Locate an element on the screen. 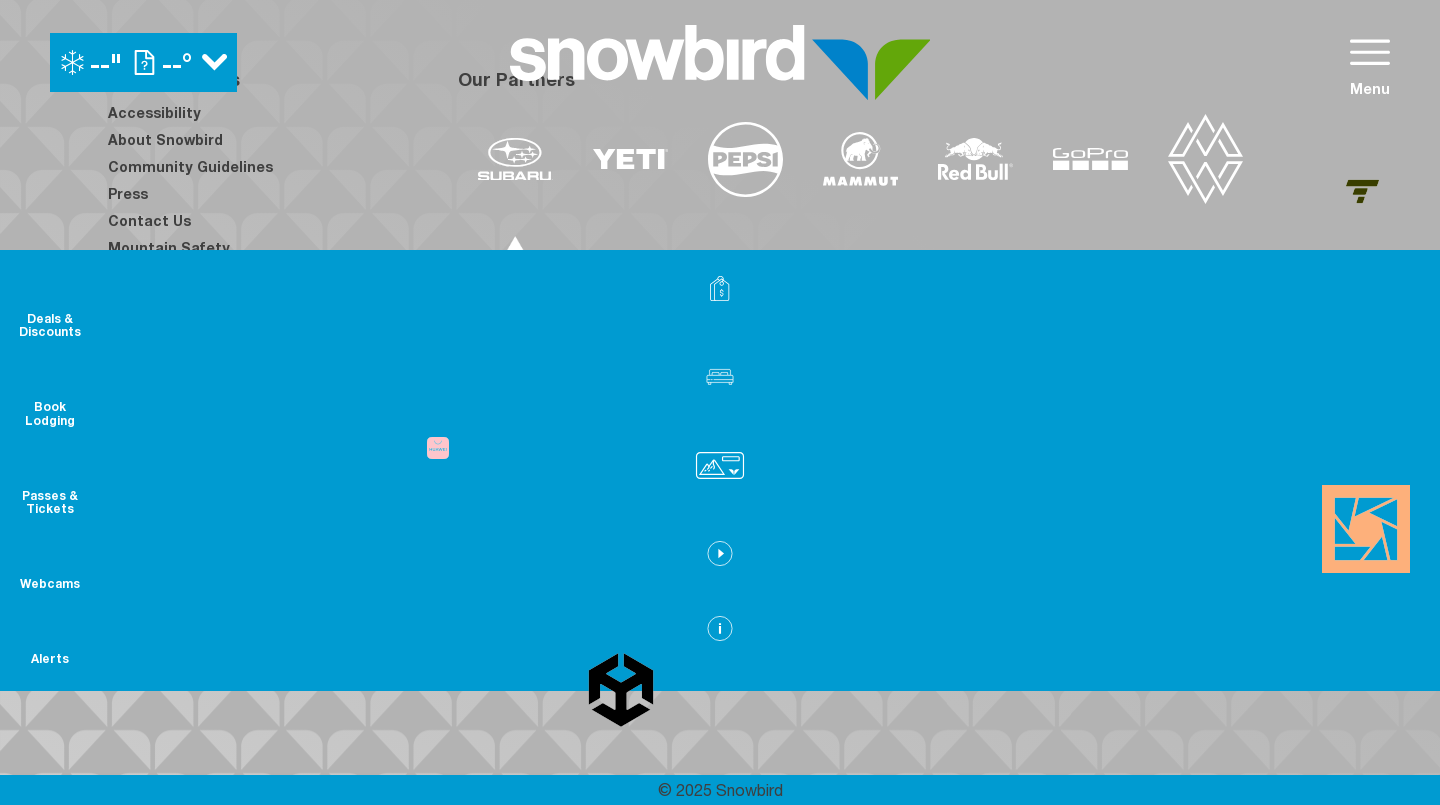 This screenshot has width=1440, height=805. open Huawei AppGallery store is located at coordinates (438, 448).